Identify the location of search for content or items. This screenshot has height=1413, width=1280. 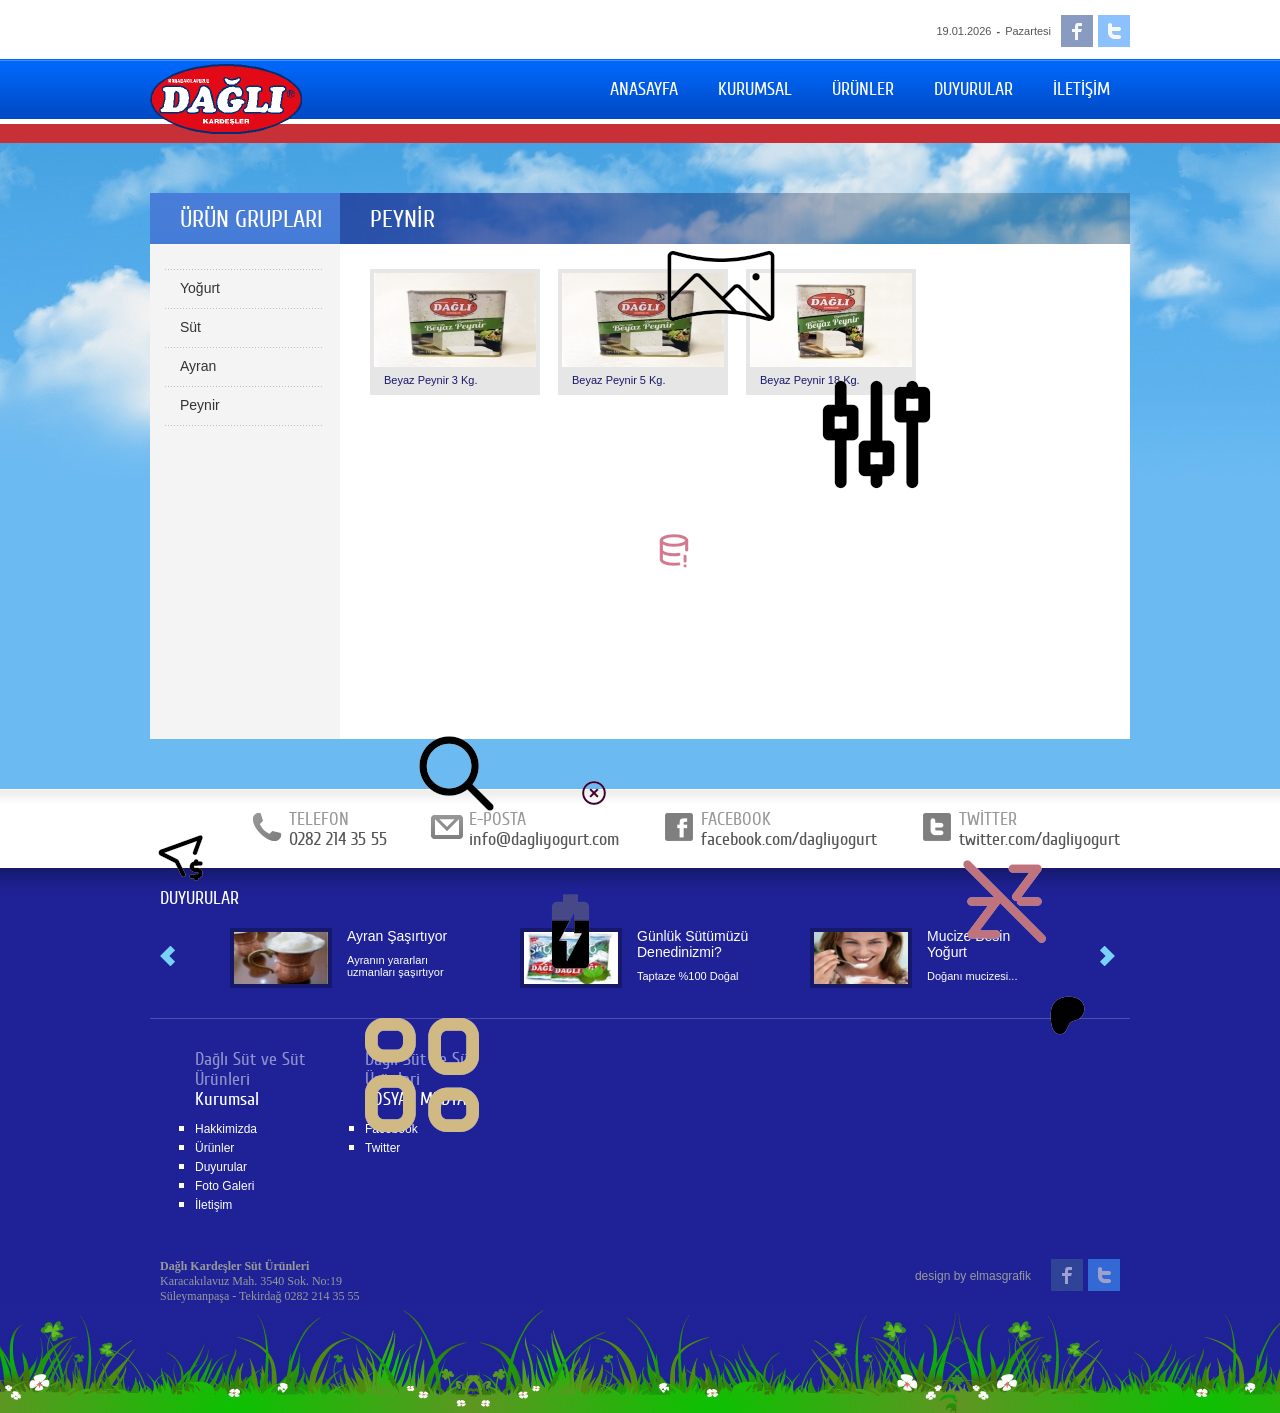
(456, 773).